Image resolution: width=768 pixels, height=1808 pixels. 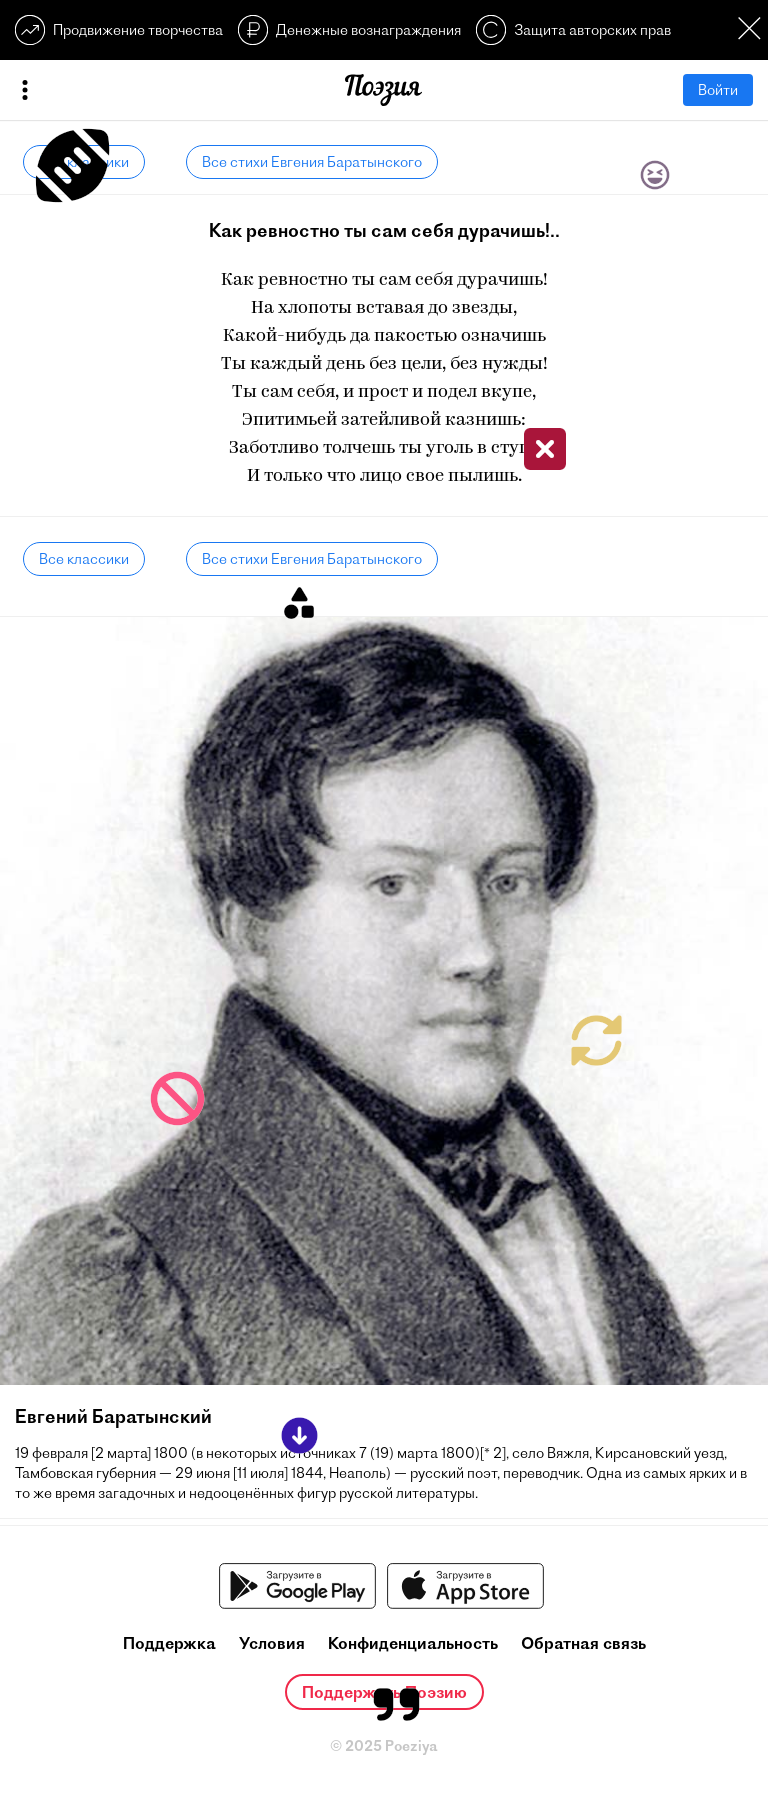 I want to click on insert a blockquote or citation, so click(x=396, y=1704).